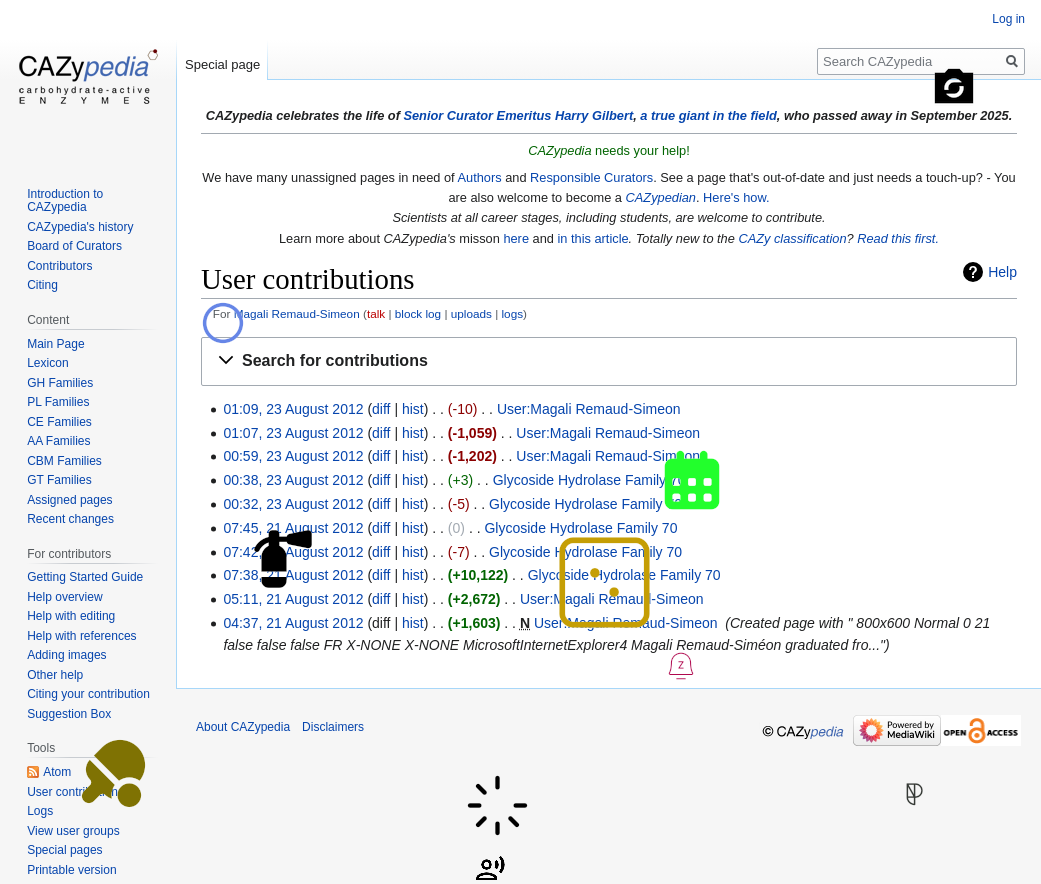 This screenshot has height=884, width=1041. Describe the element at coordinates (223, 323) in the screenshot. I see `unselected option in a radio button group` at that location.